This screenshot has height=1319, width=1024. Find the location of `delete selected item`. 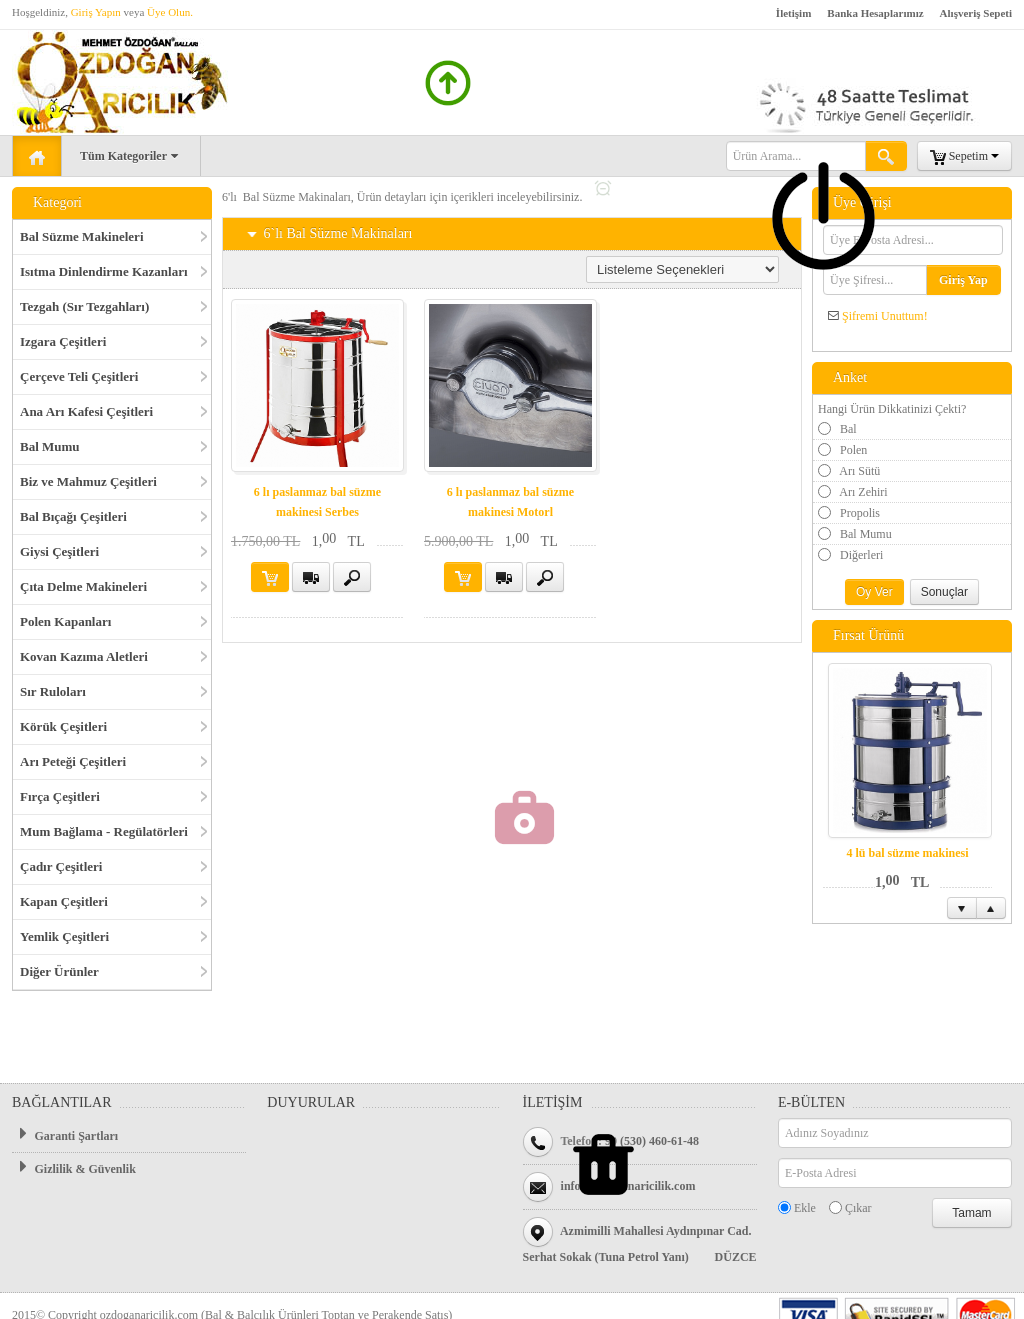

delete selected item is located at coordinates (603, 1164).